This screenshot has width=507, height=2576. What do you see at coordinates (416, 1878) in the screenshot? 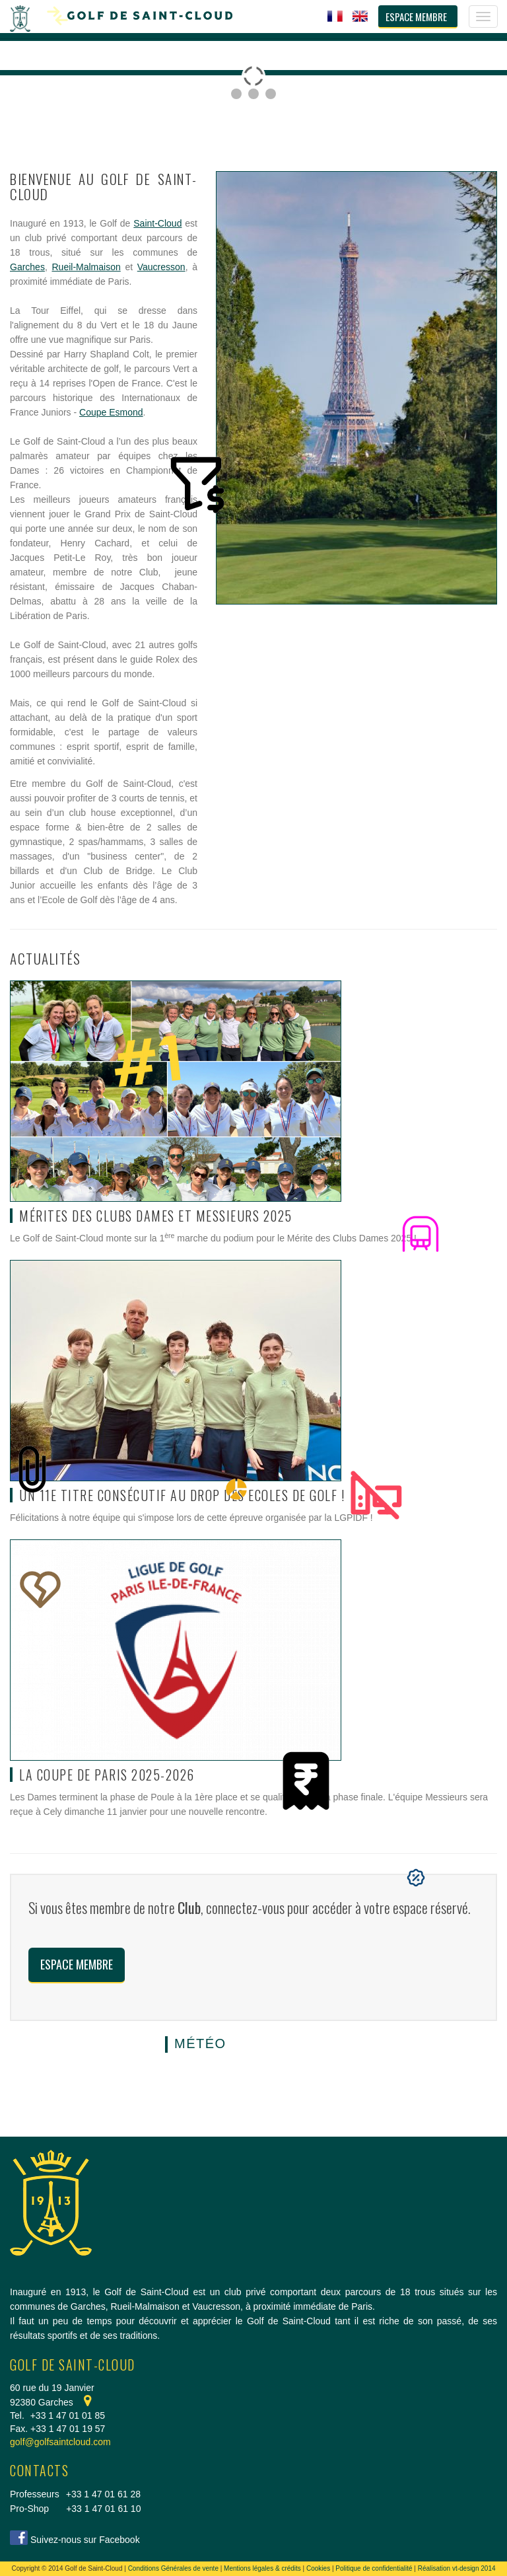
I see `view available discounts or promotions` at bounding box center [416, 1878].